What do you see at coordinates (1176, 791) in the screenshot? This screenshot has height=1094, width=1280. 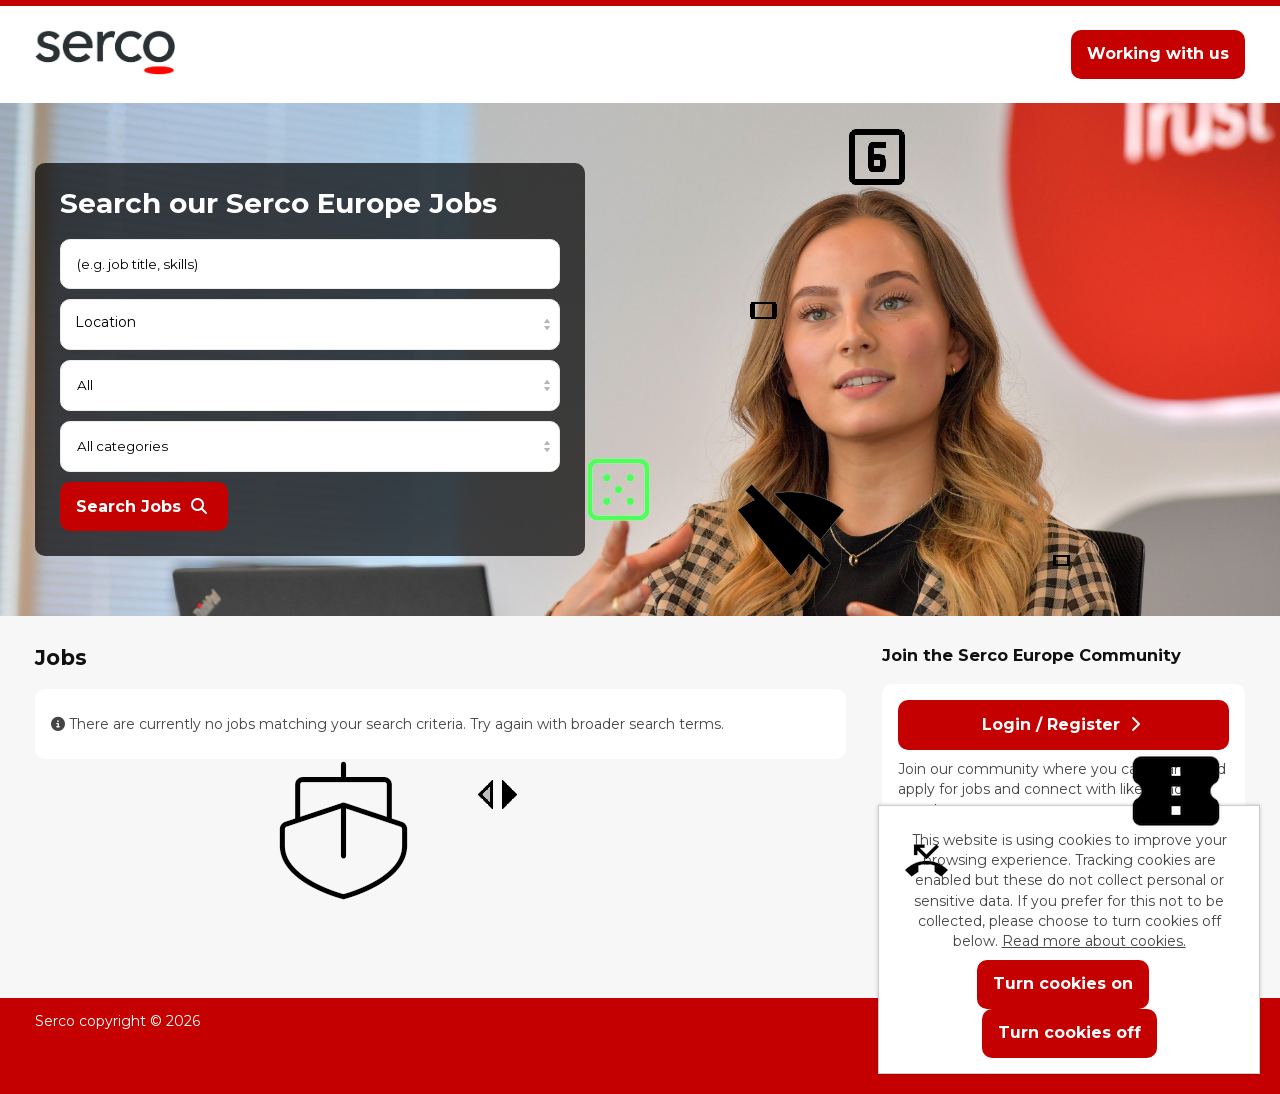 I see `view your tickets or passes` at bounding box center [1176, 791].